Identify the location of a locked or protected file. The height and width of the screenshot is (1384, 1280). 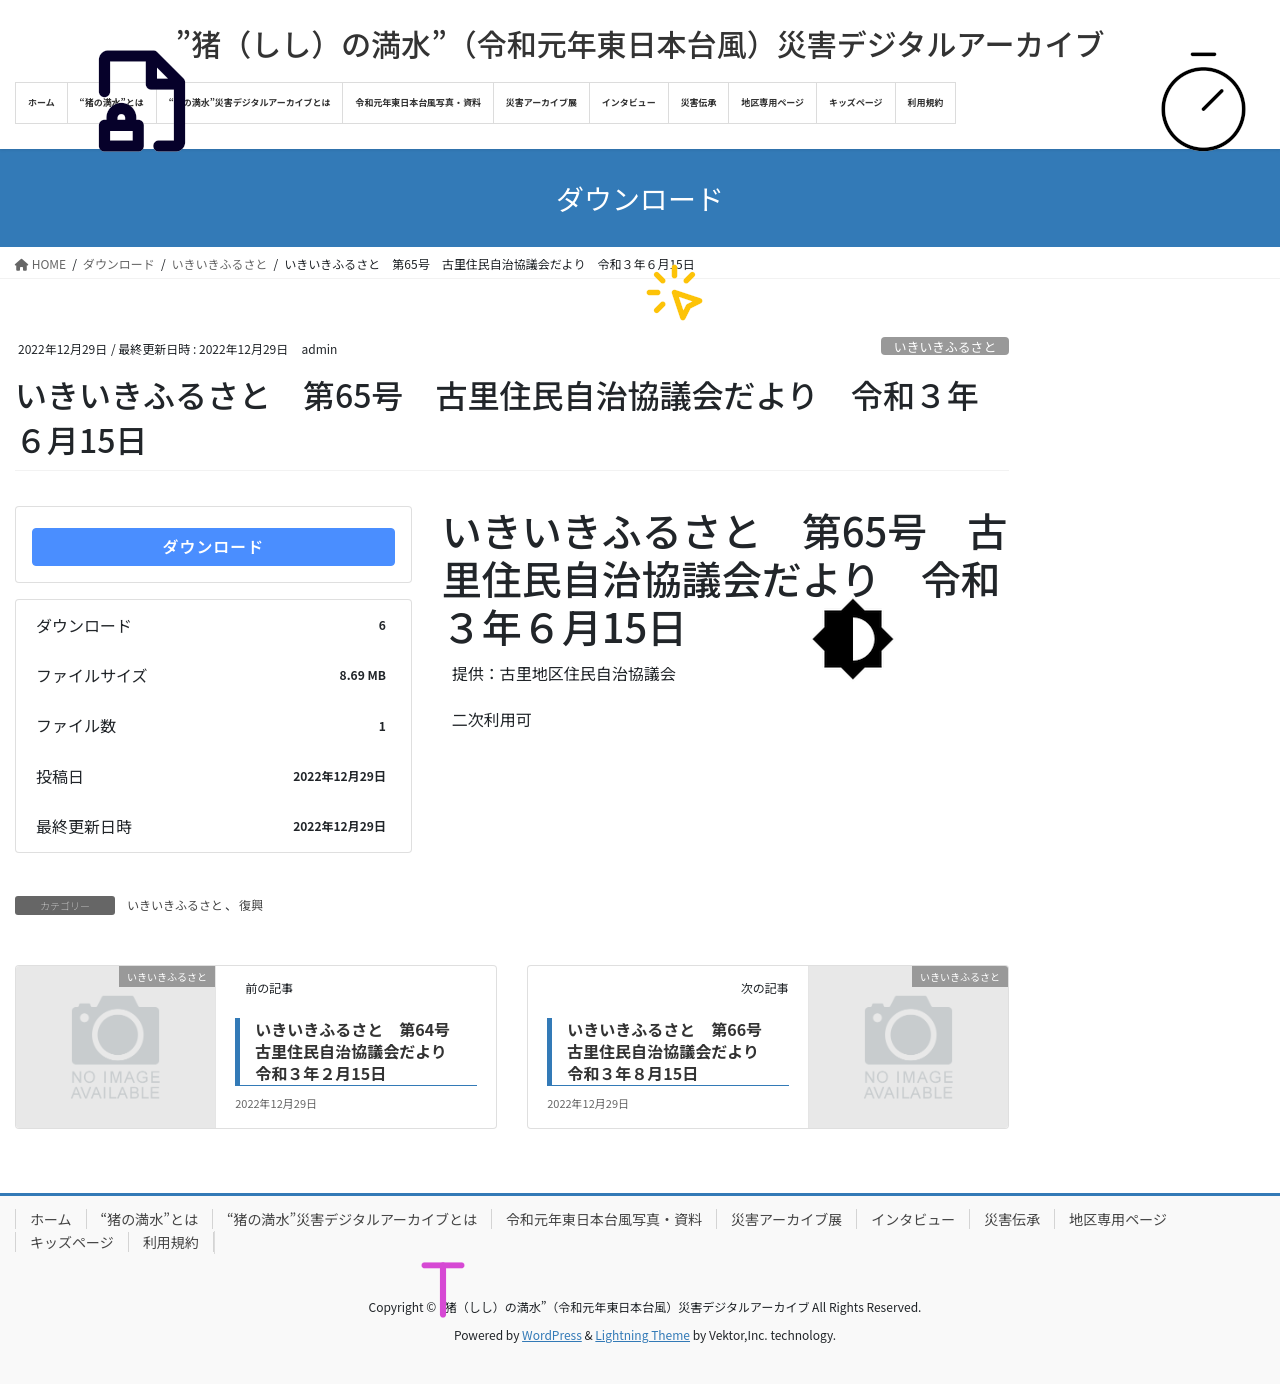
(142, 101).